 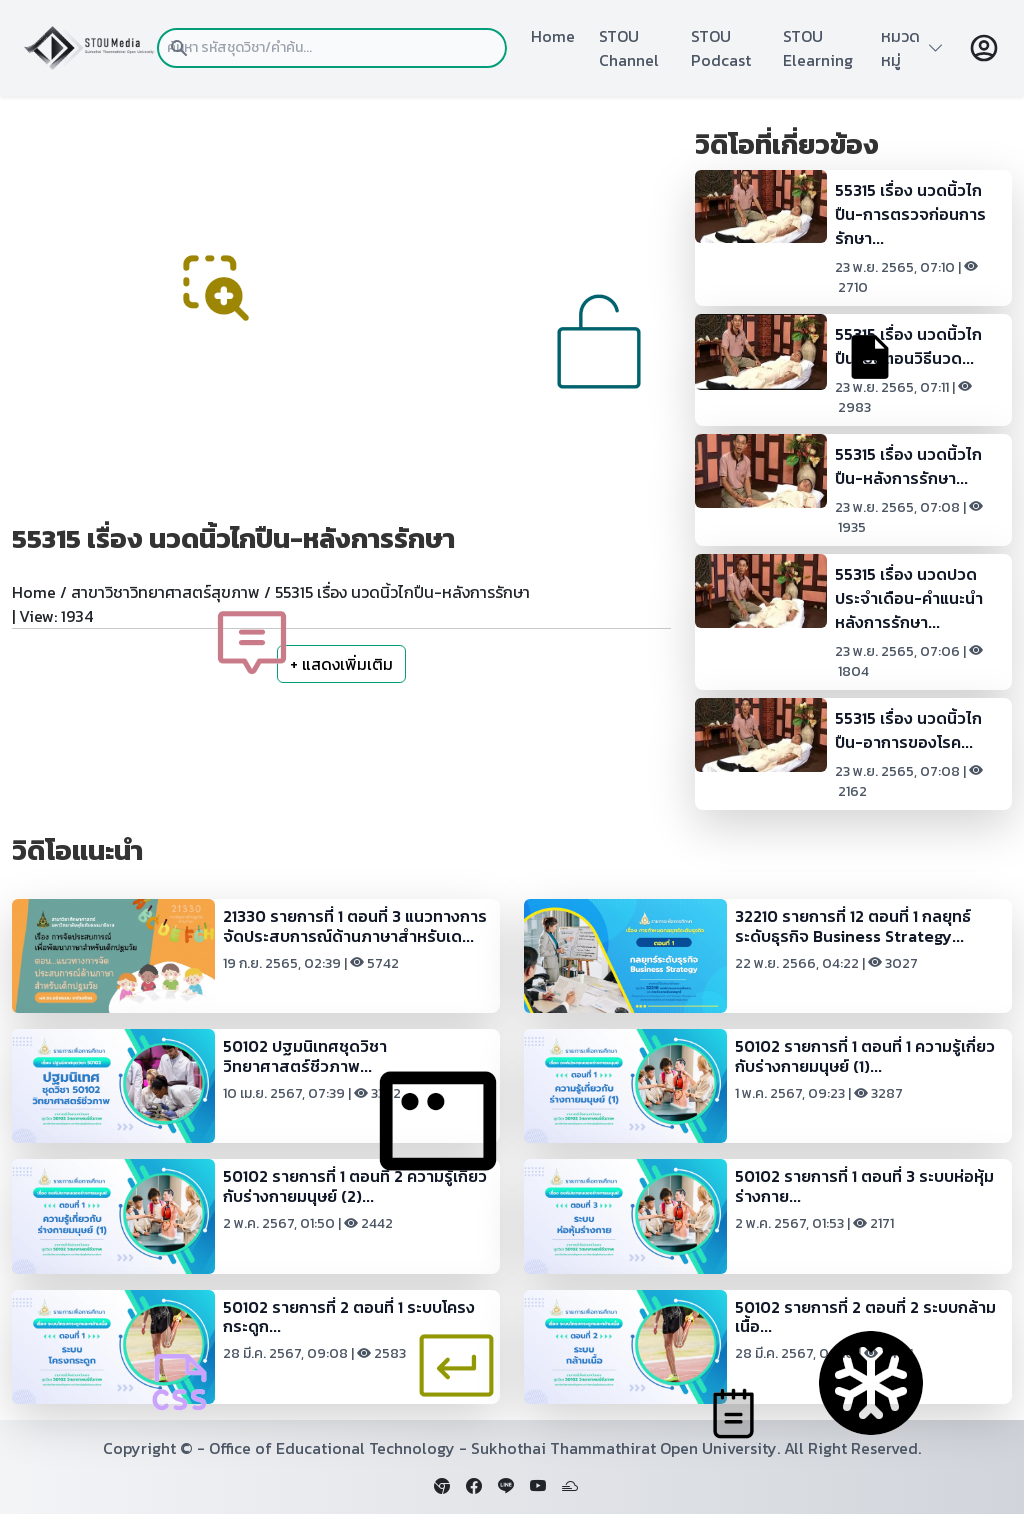 I want to click on open chat or messaging, so click(x=252, y=640).